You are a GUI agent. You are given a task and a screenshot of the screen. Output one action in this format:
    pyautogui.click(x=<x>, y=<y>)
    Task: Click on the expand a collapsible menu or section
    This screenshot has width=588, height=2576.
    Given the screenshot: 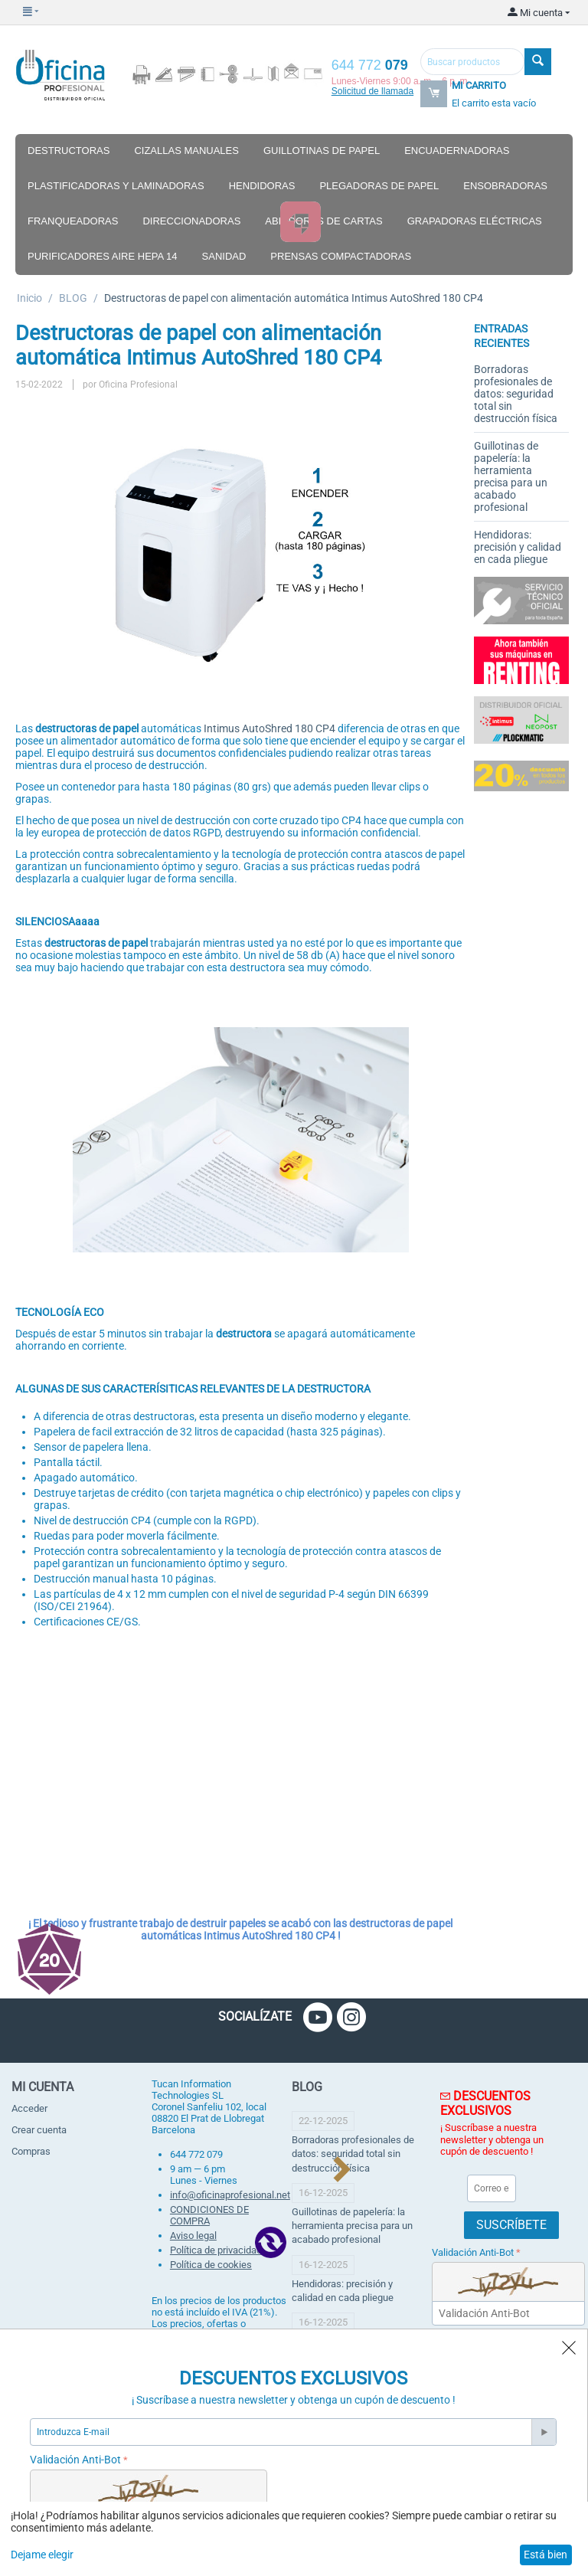 What is the action you would take?
    pyautogui.click(x=341, y=2169)
    